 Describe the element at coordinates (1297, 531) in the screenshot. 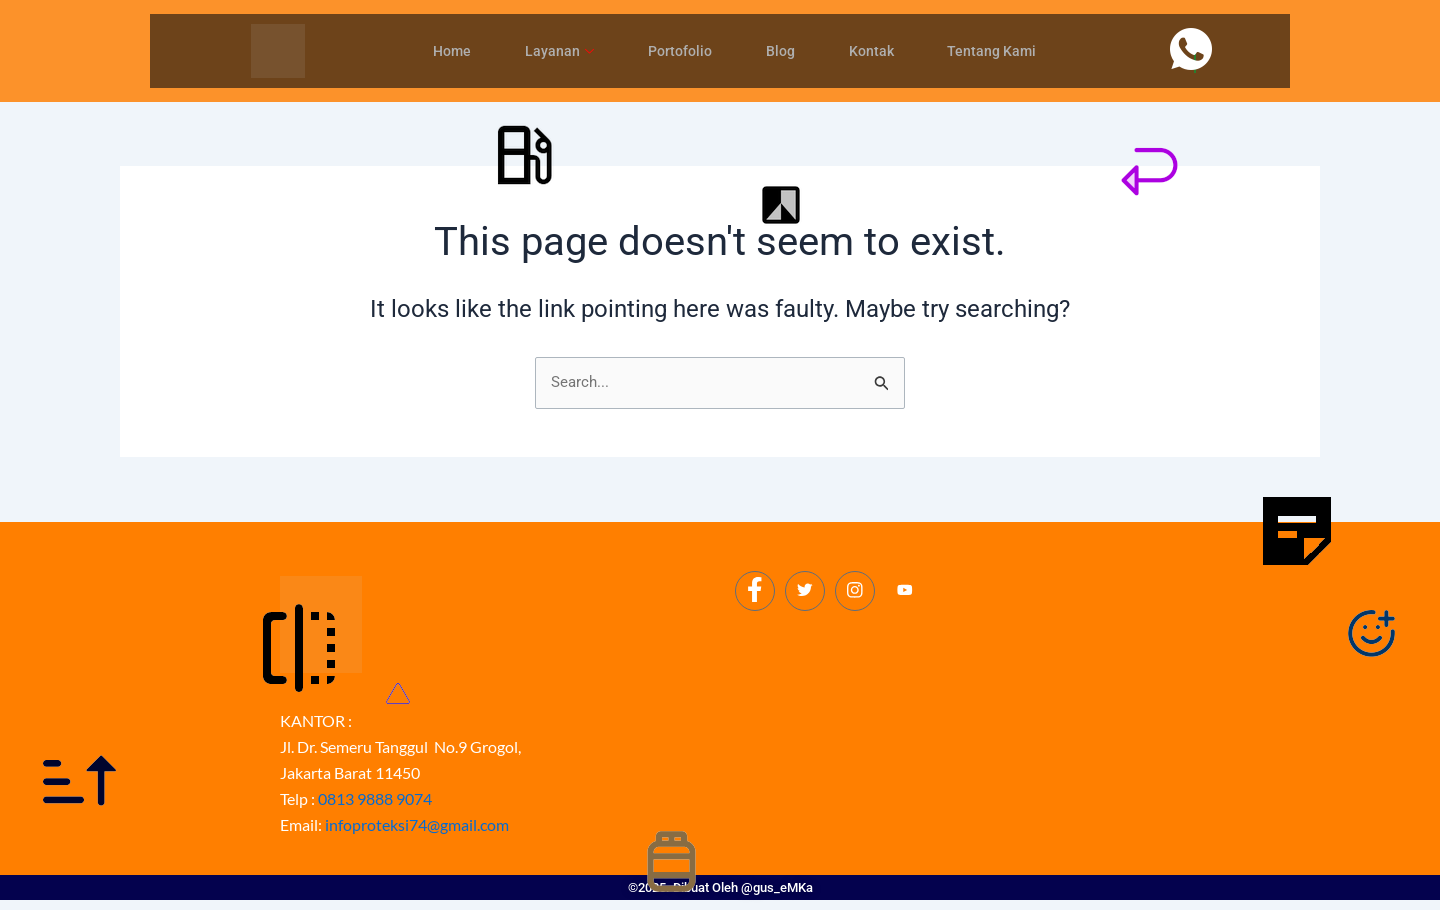

I see `create a new sticky note` at that location.